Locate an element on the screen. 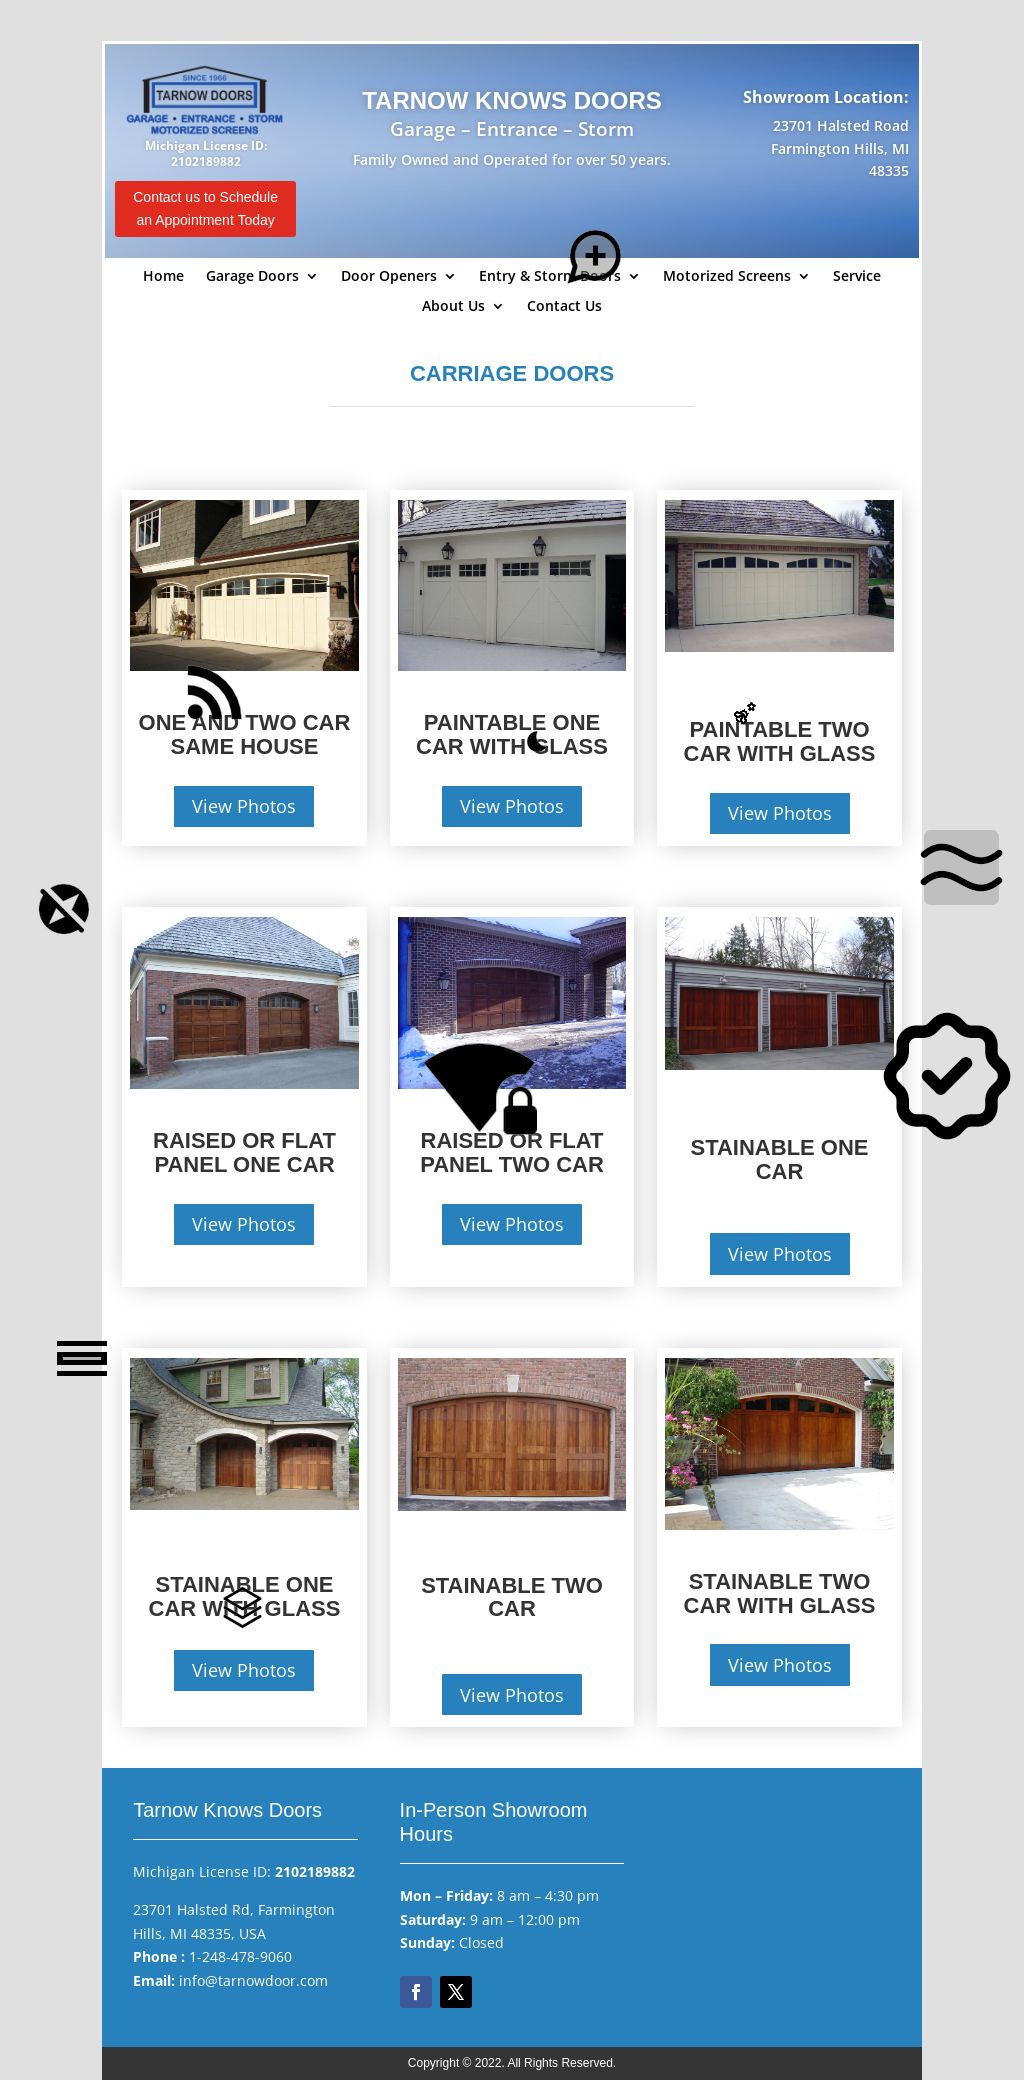  disable compass or navigation features is located at coordinates (64, 909).